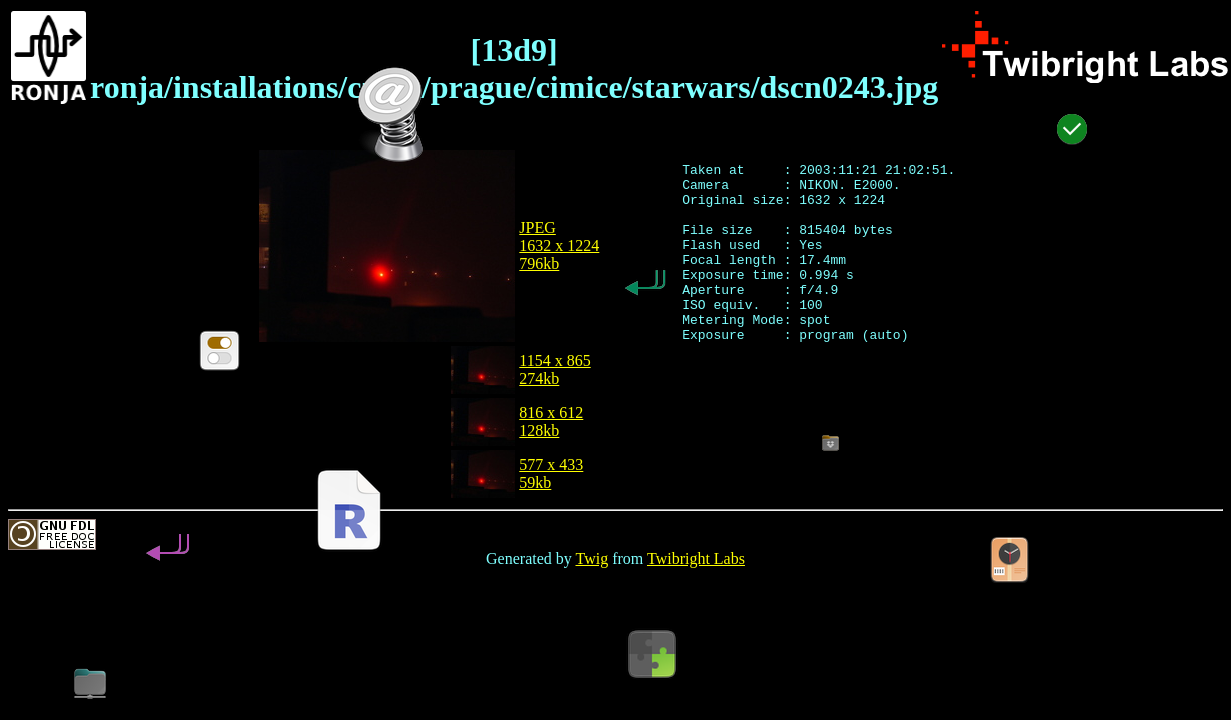 This screenshot has height=720, width=1231. I want to click on package manager is processing or waiting, so click(1009, 559).